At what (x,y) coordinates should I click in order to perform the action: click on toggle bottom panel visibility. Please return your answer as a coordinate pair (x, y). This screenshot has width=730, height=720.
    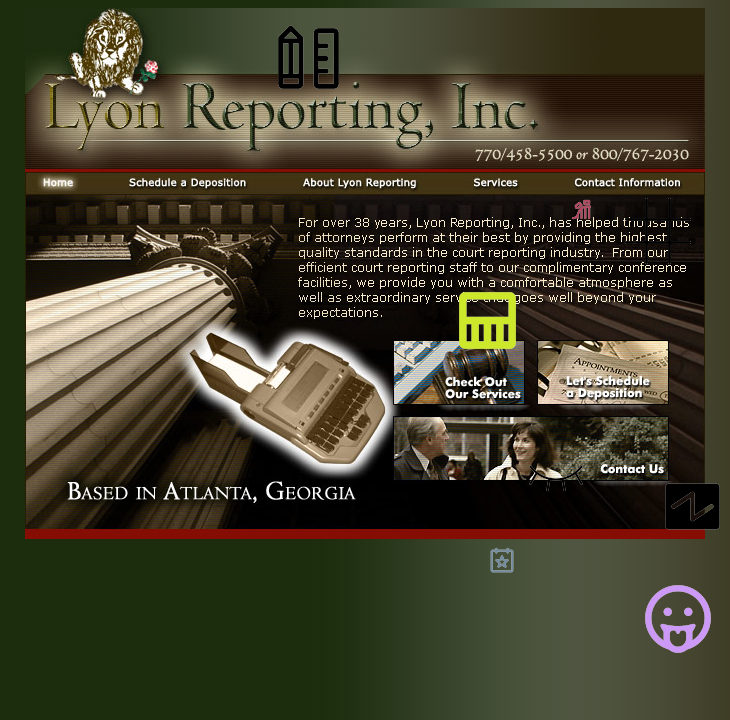
    Looking at the image, I should click on (487, 320).